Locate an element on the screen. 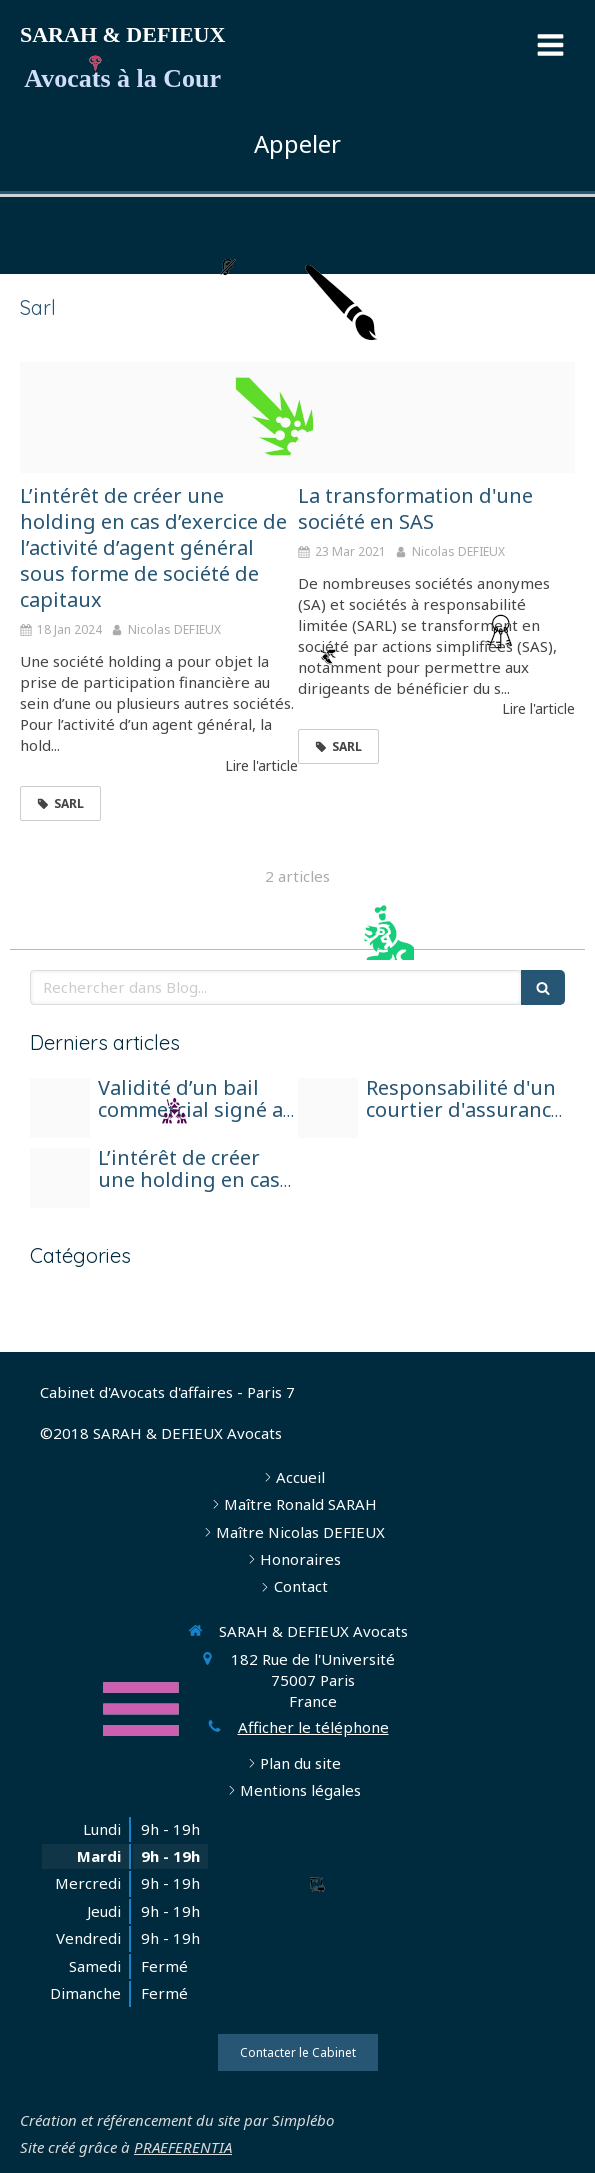 This screenshot has width=595, height=2173. indicates hearing assistance is unavailable is located at coordinates (228, 267).